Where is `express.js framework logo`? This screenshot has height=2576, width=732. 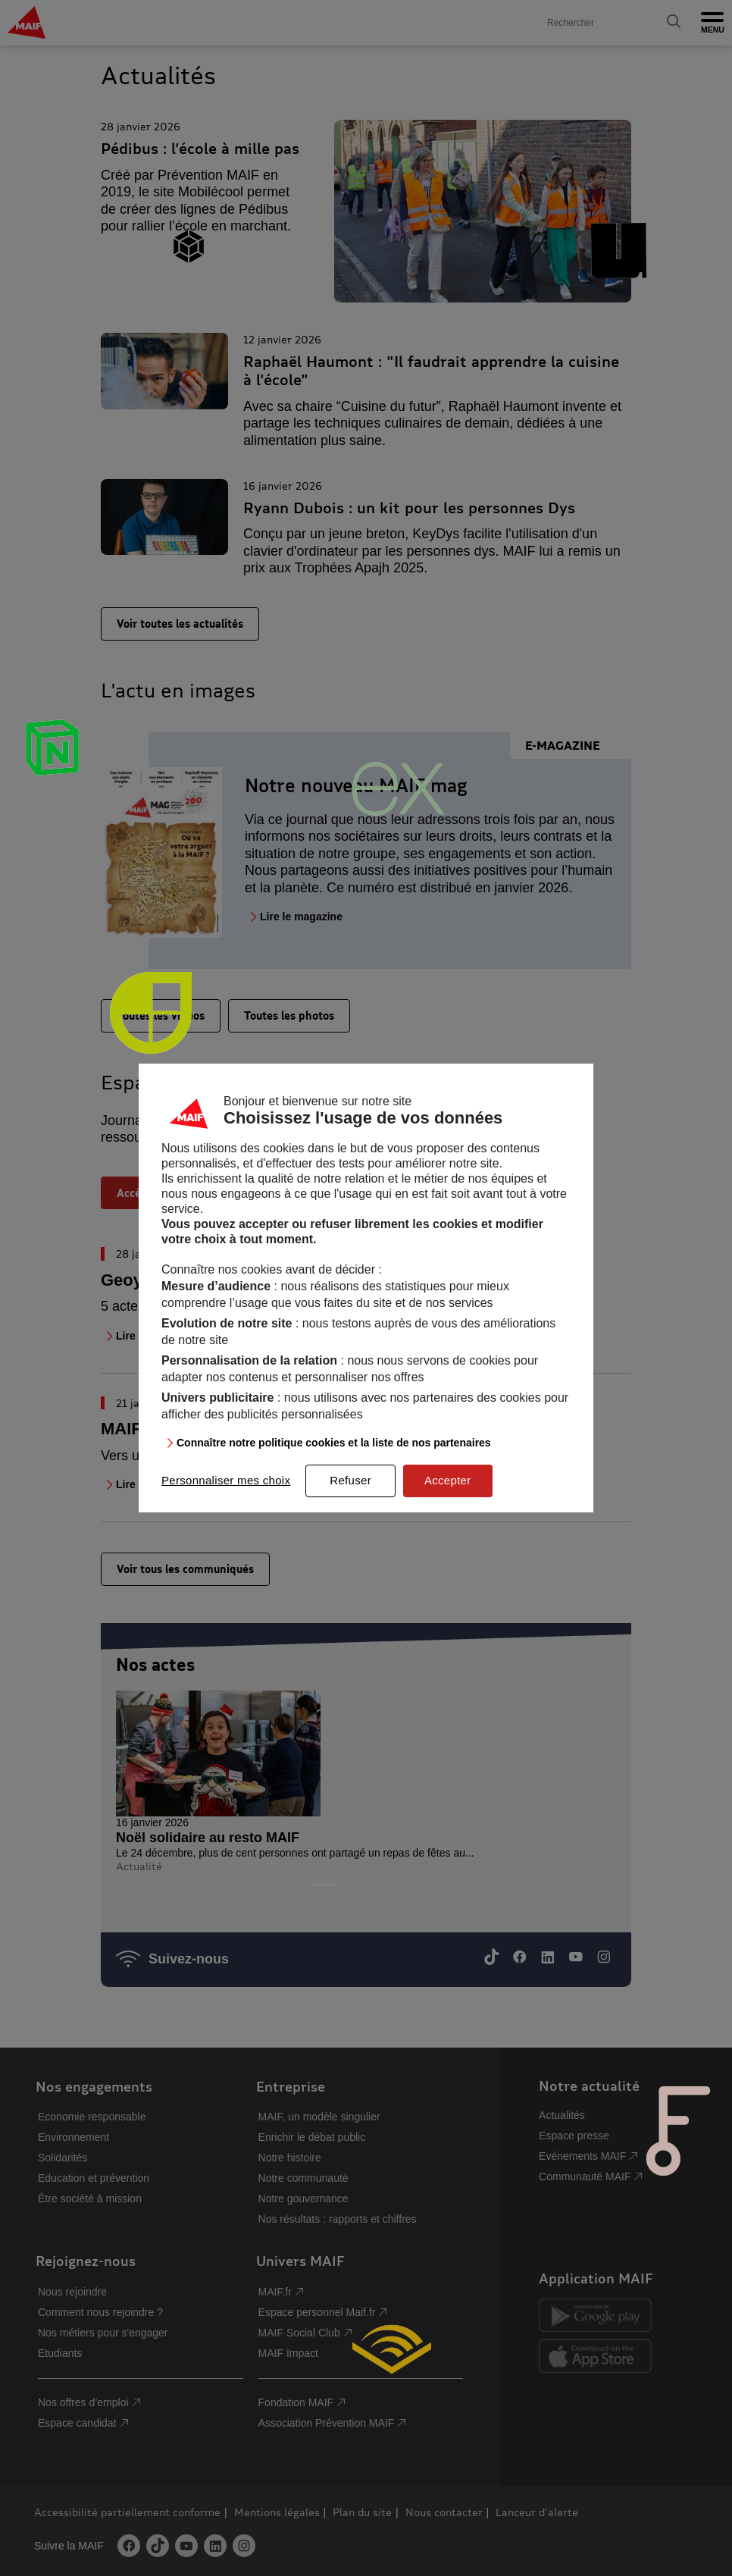 express.js framework logo is located at coordinates (398, 788).